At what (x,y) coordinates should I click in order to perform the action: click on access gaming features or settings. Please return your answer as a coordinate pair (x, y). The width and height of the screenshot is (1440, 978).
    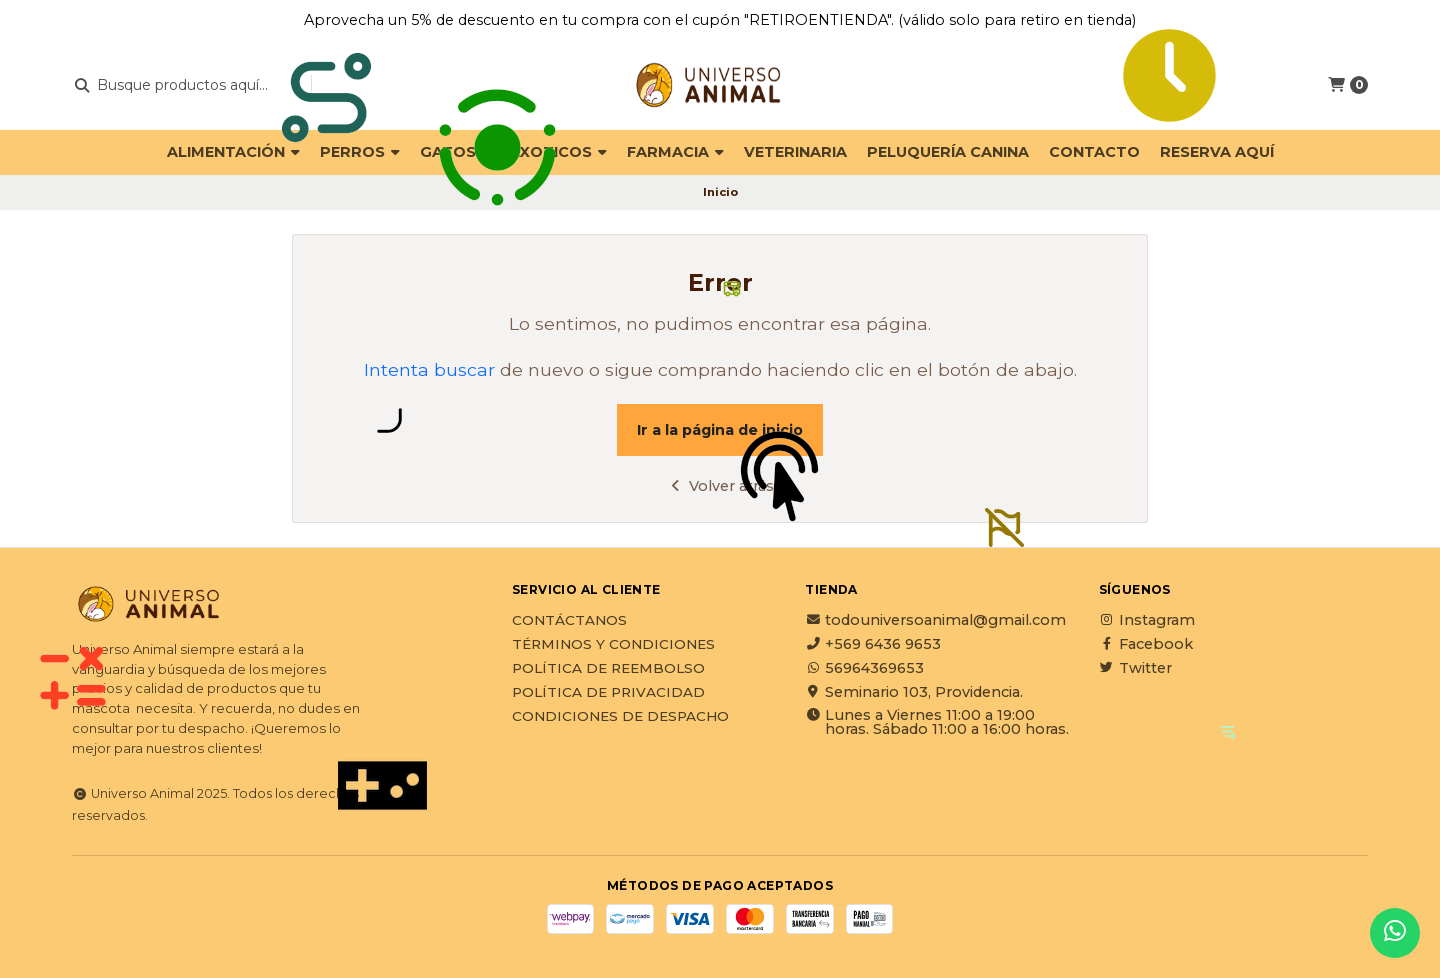
    Looking at the image, I should click on (382, 785).